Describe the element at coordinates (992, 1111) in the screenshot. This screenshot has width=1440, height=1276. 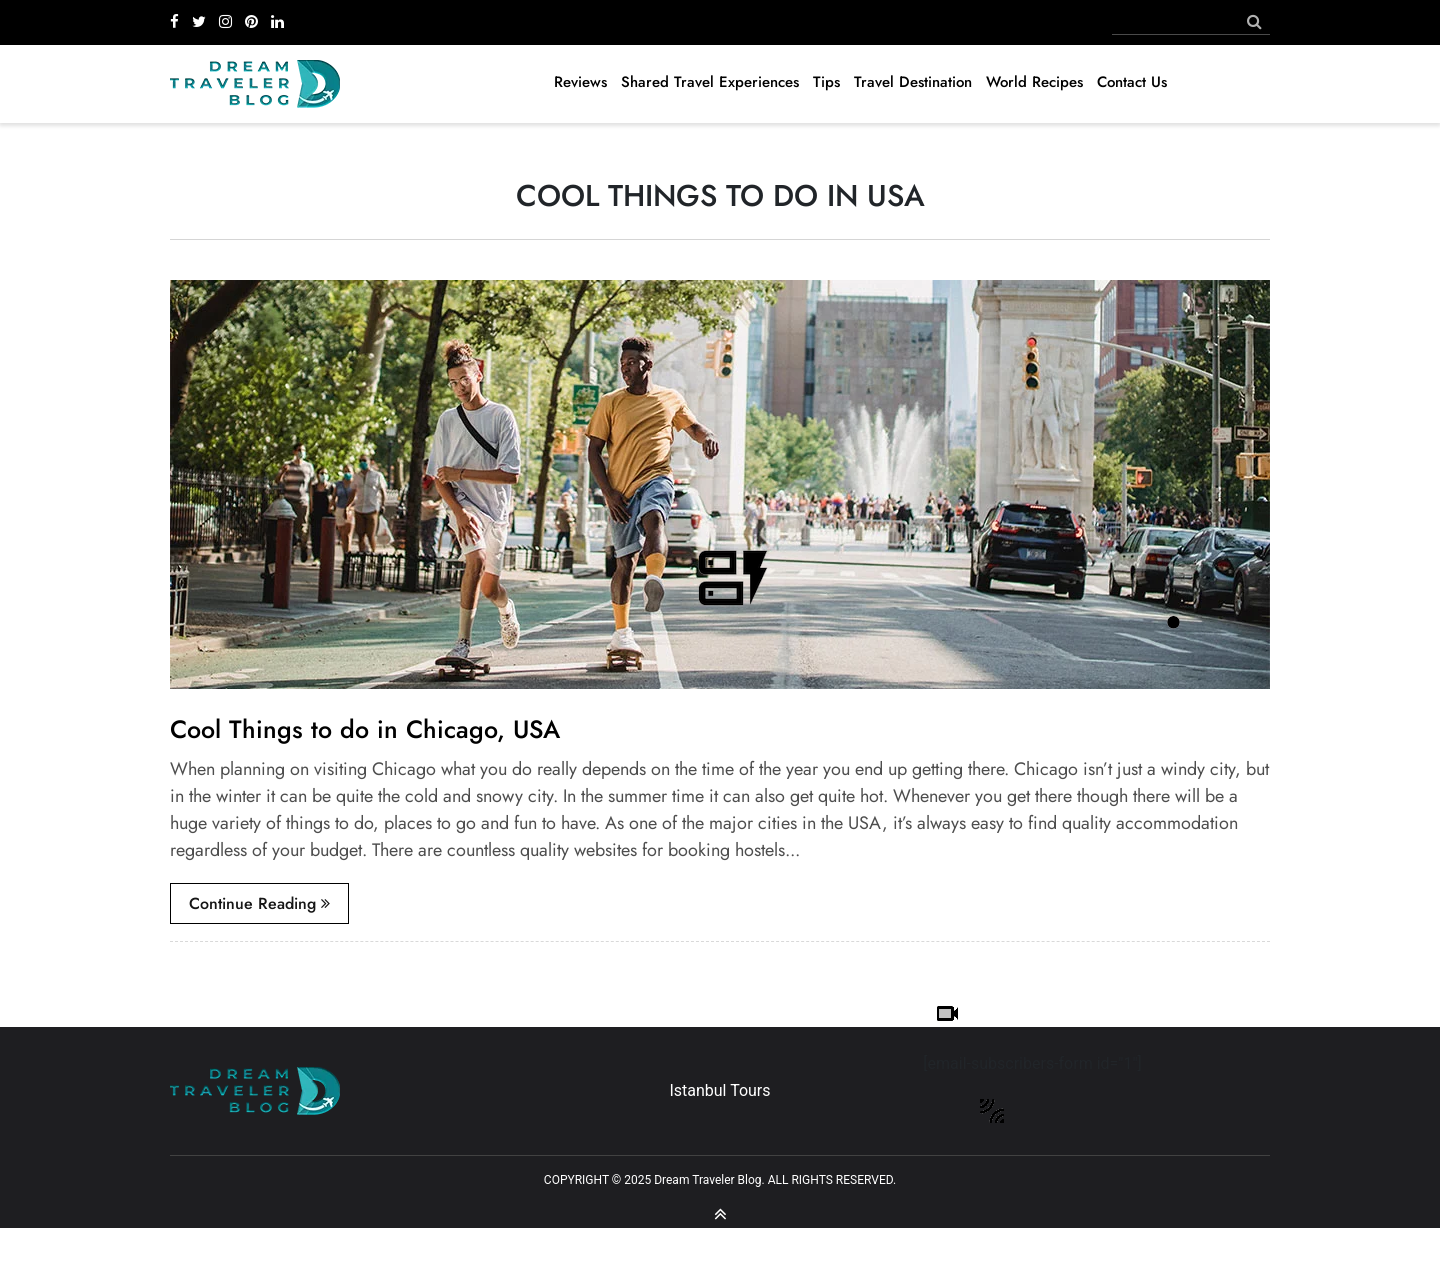
I see `enable light leak or lens flare effect` at that location.